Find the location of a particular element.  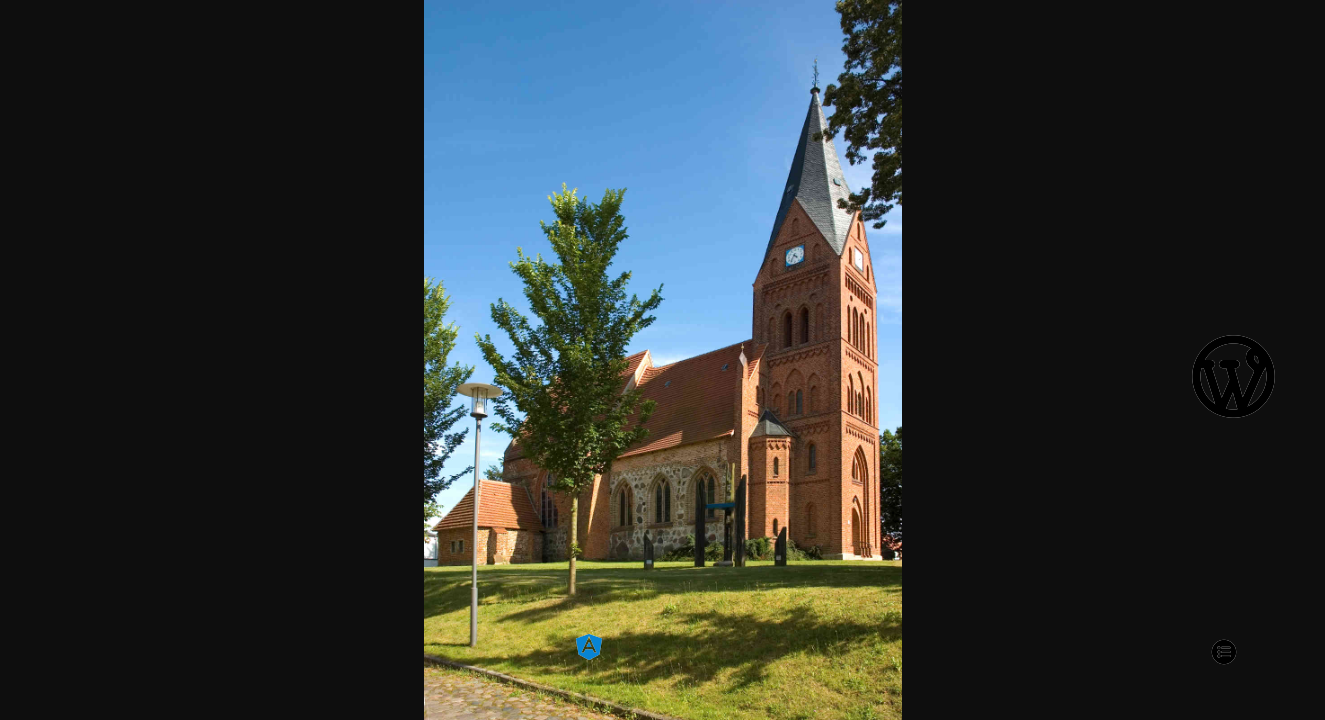

link to wordpress site or blog is located at coordinates (1233, 376).